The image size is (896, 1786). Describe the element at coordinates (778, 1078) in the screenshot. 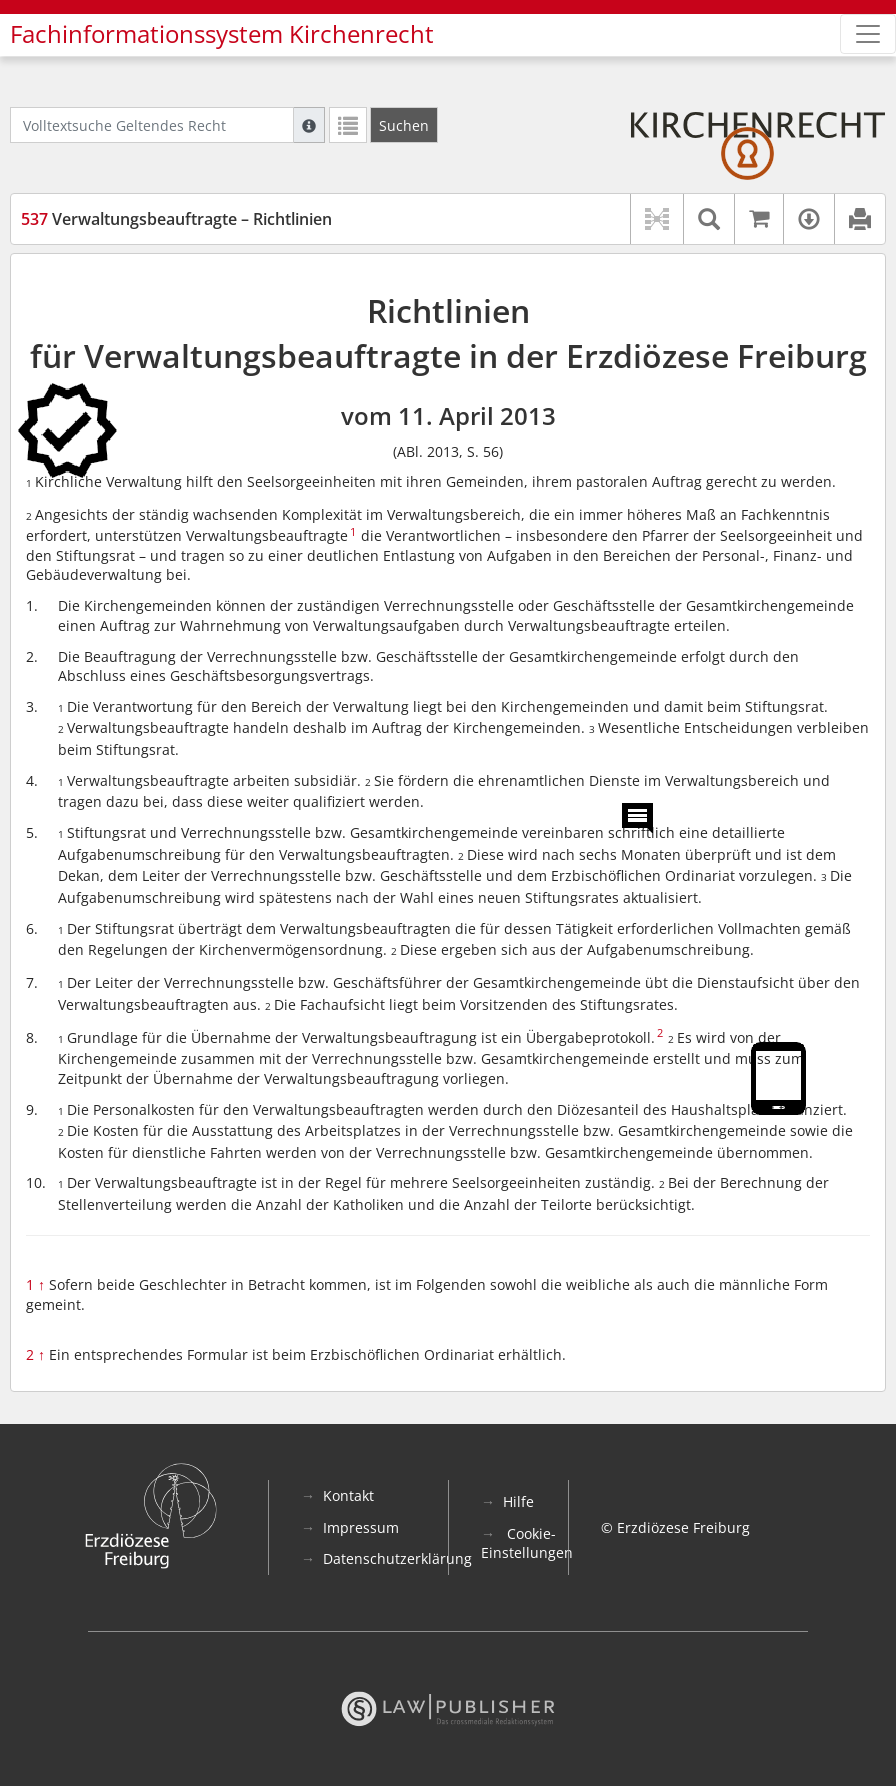

I see `switch to tablet view or mode` at that location.